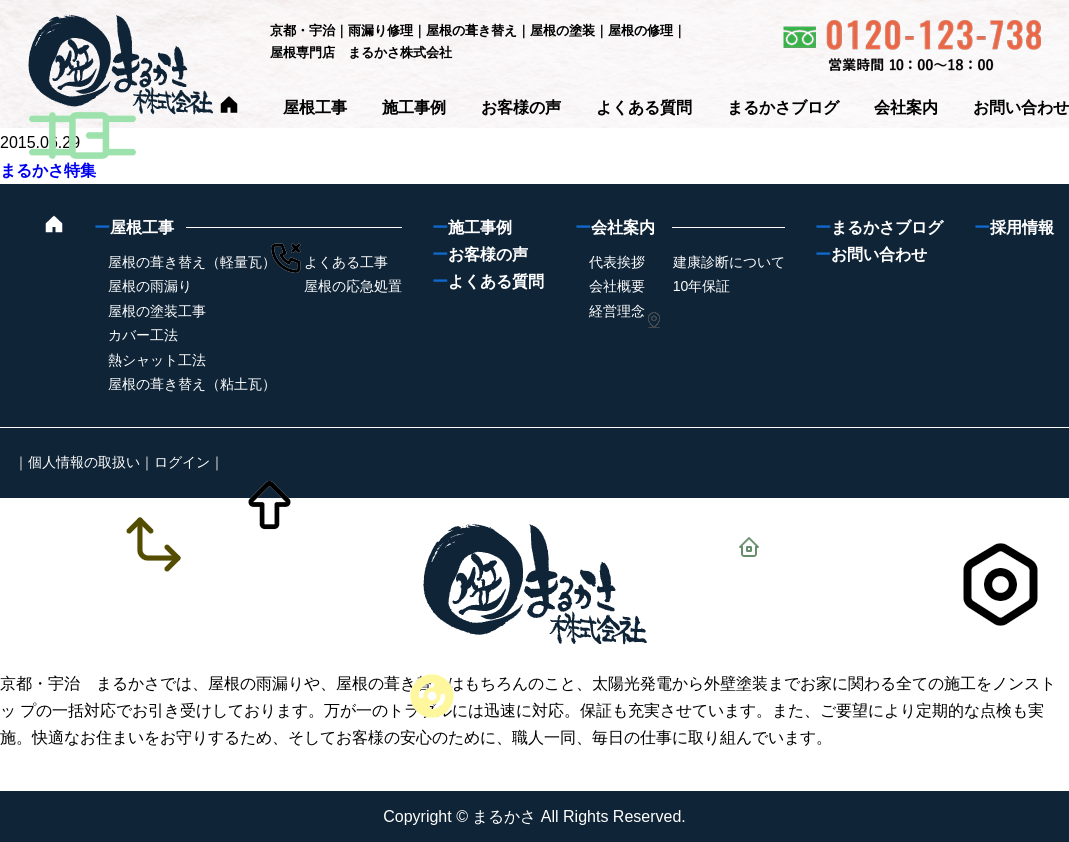 This screenshot has width=1069, height=842. Describe the element at coordinates (432, 696) in the screenshot. I see `play or access music library` at that location.